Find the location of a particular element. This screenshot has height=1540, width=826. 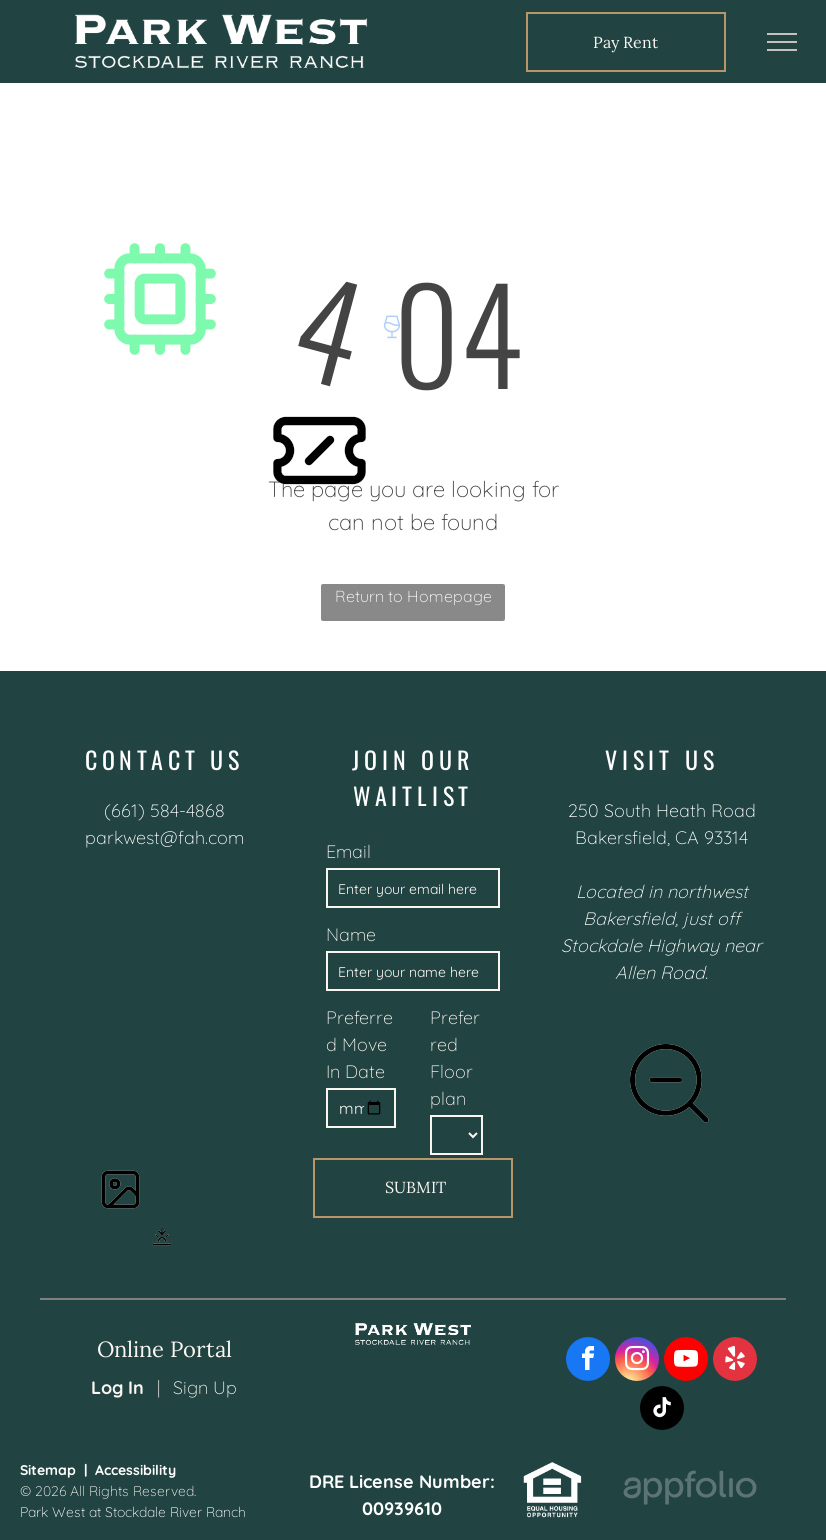

zoom out to see more content is located at coordinates (671, 1085).